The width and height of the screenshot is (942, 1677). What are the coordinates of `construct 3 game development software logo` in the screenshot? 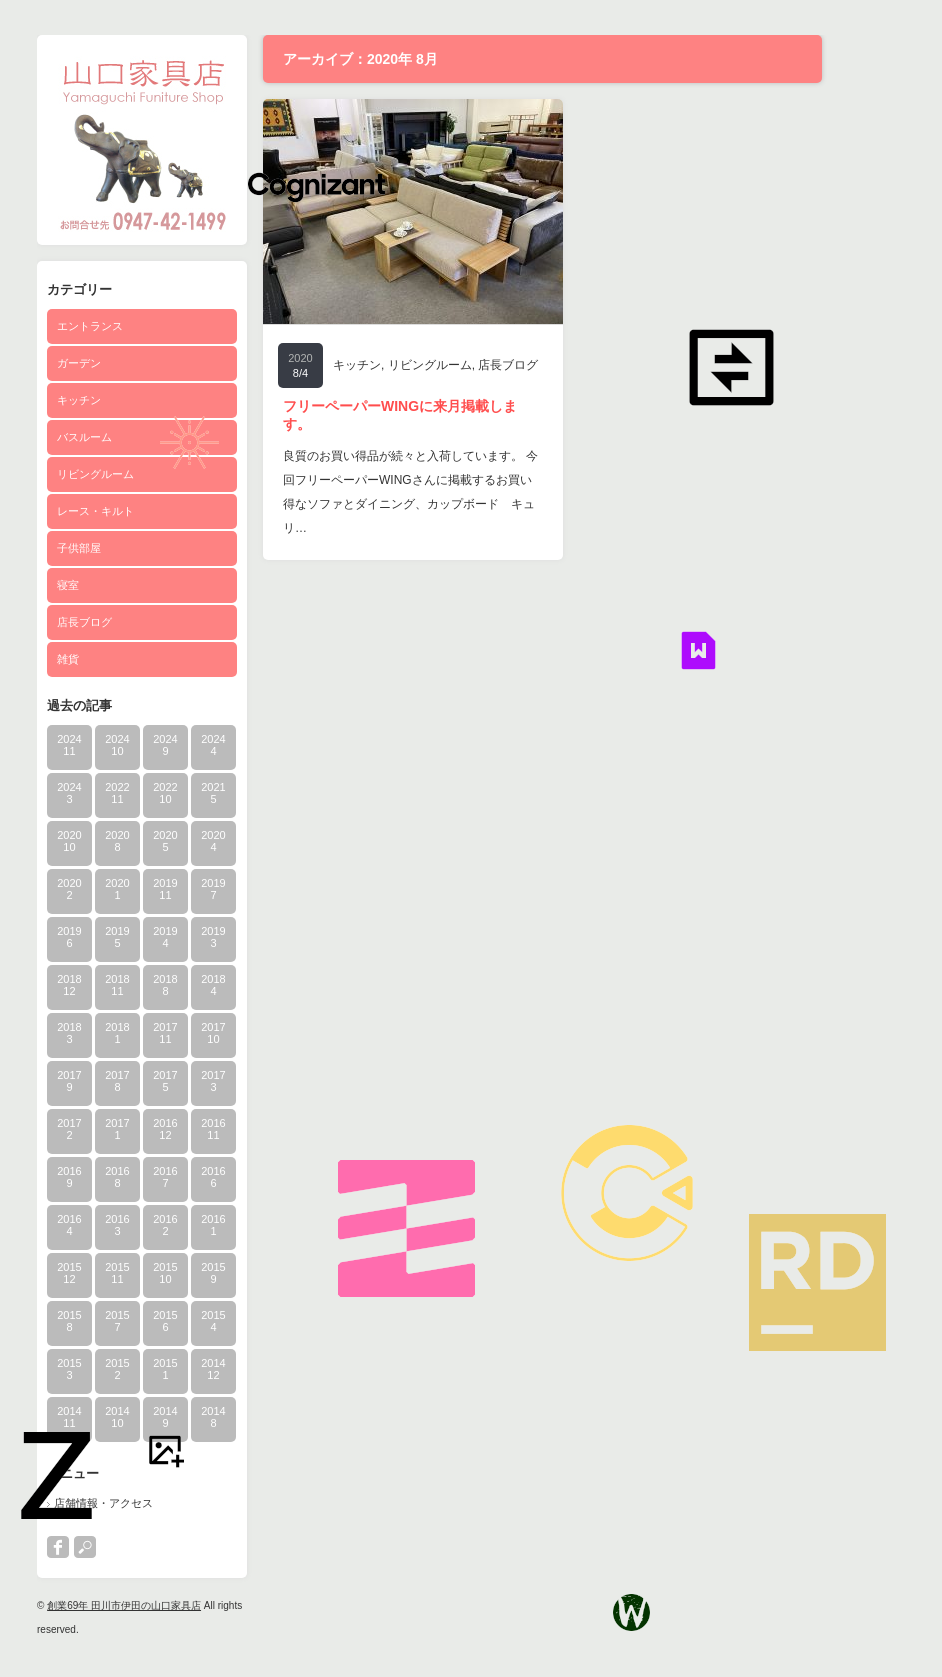 It's located at (627, 1193).